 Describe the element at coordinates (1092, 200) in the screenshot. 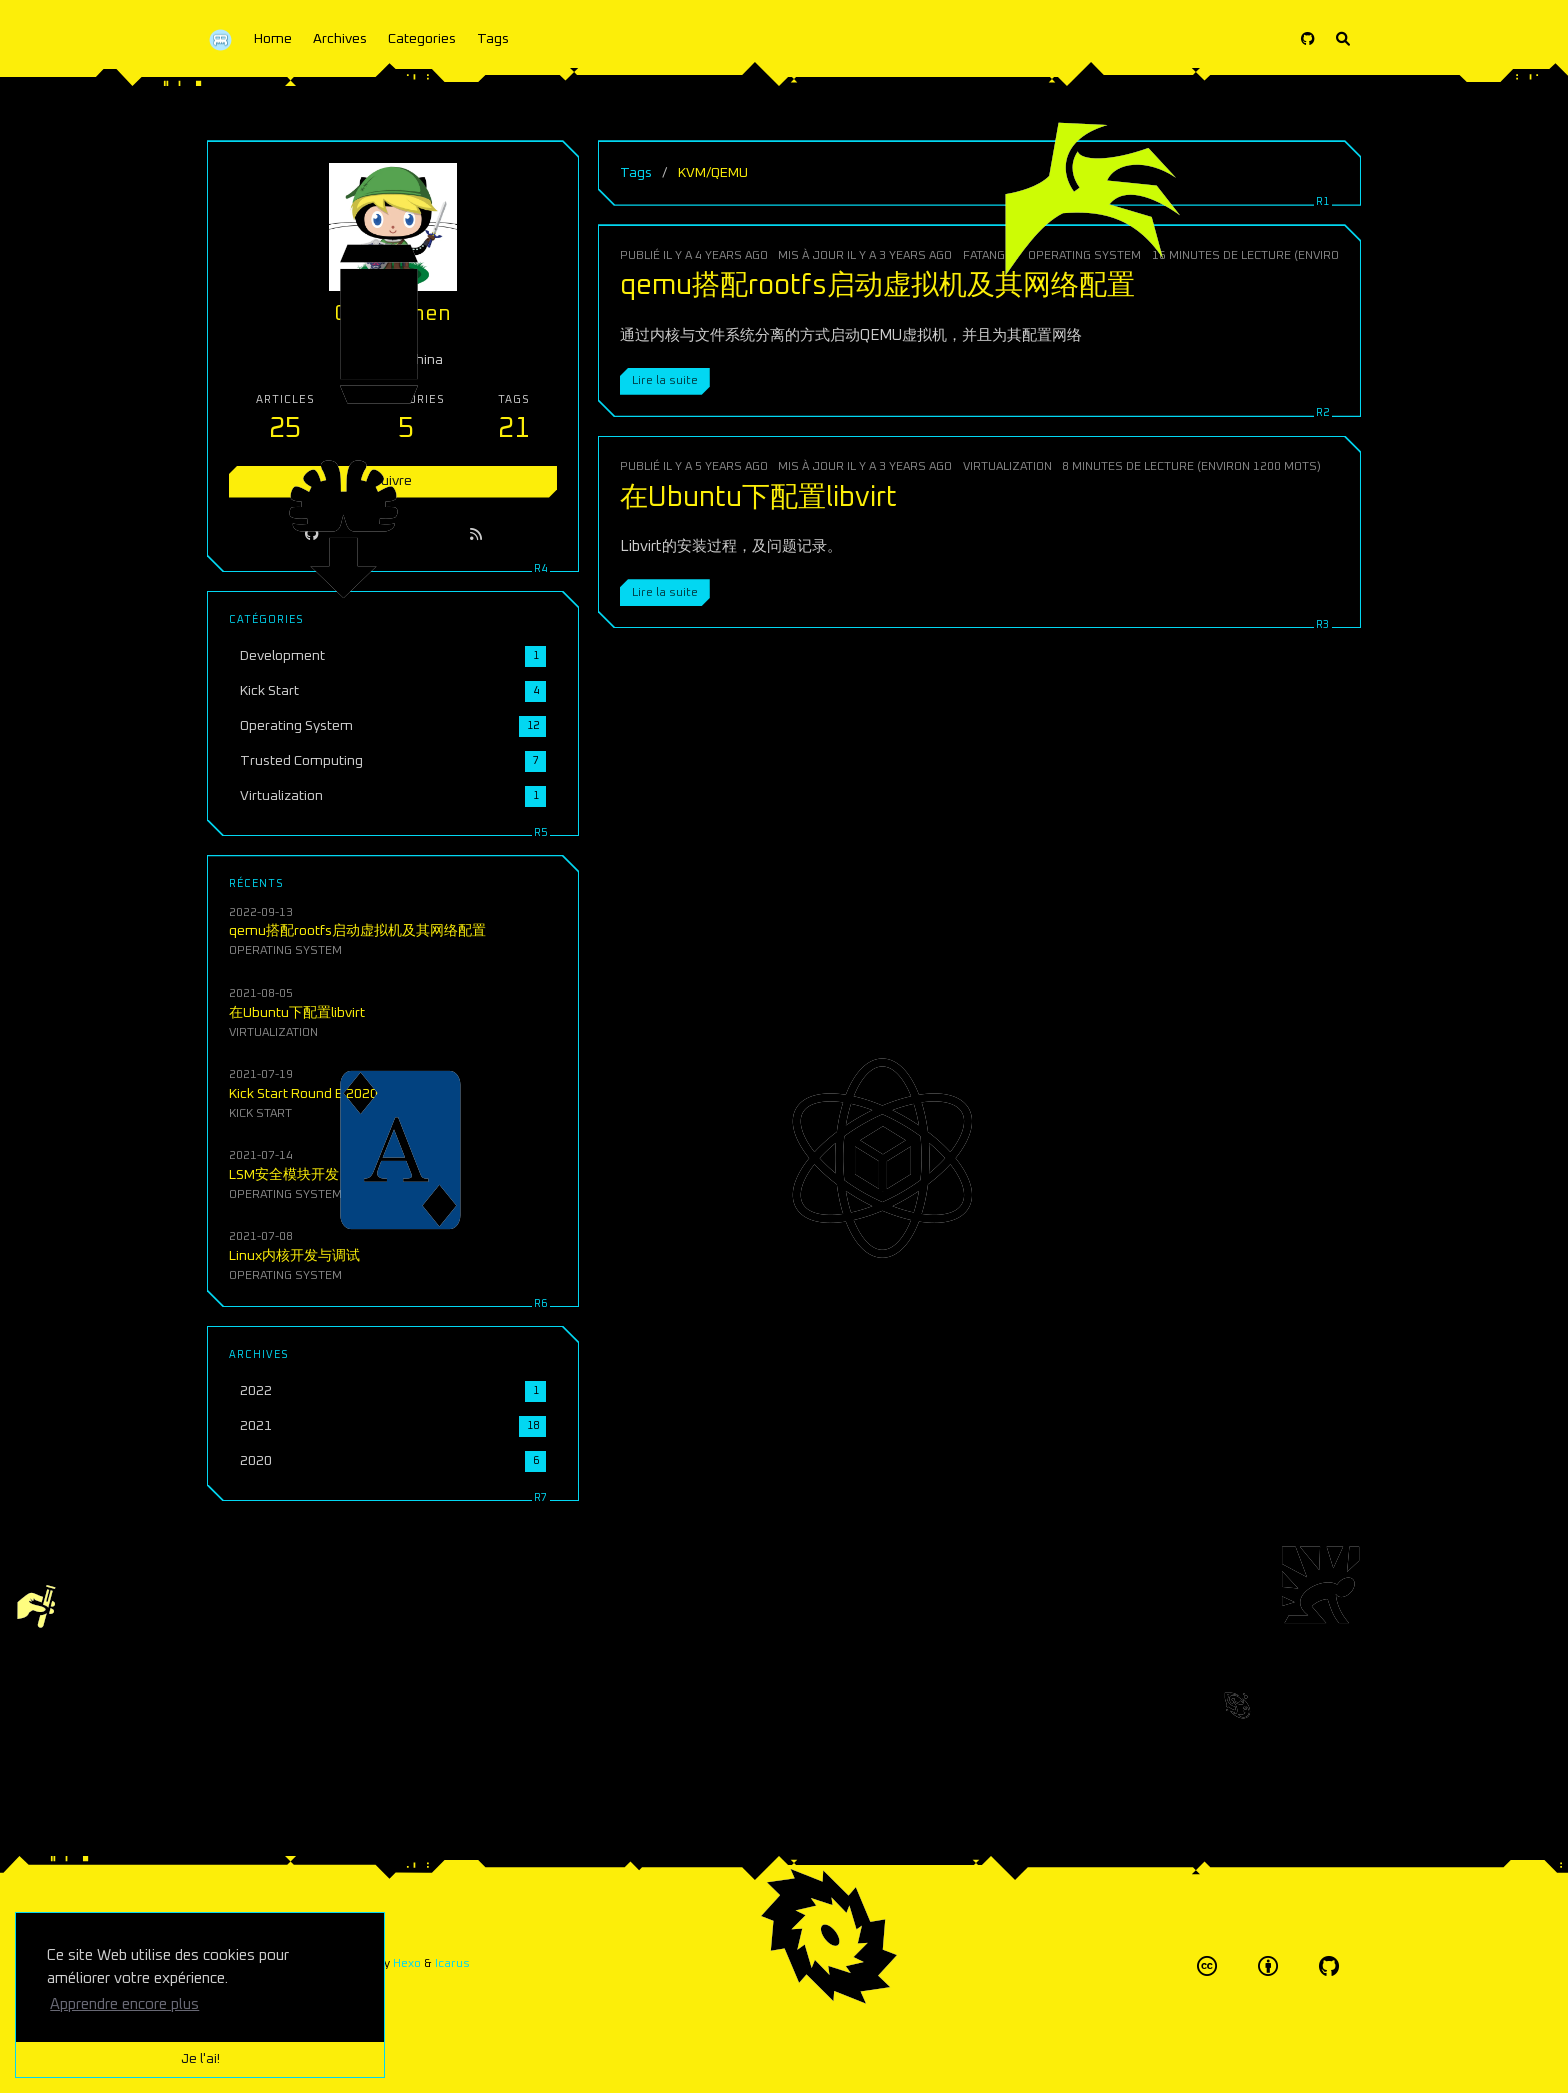

I see `select evil or dark faction in game` at that location.